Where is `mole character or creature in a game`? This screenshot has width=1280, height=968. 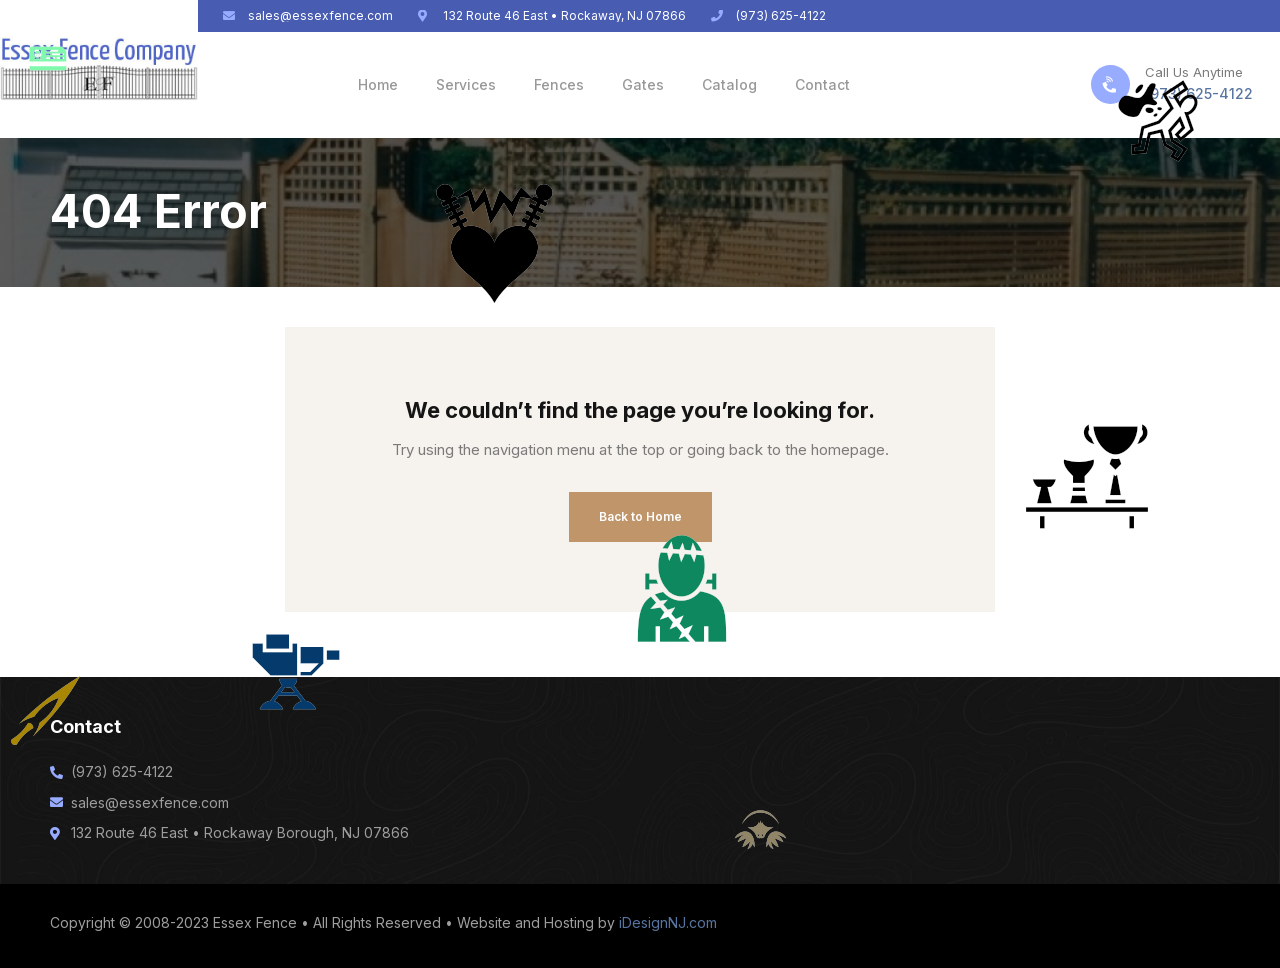
mole character or creature in a game is located at coordinates (760, 826).